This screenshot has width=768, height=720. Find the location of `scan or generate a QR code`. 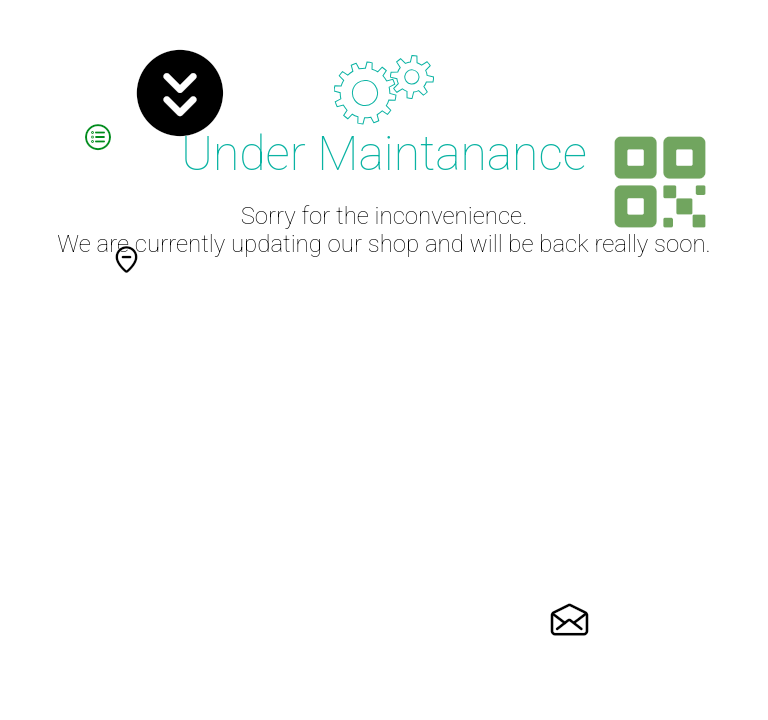

scan or generate a QR code is located at coordinates (660, 182).